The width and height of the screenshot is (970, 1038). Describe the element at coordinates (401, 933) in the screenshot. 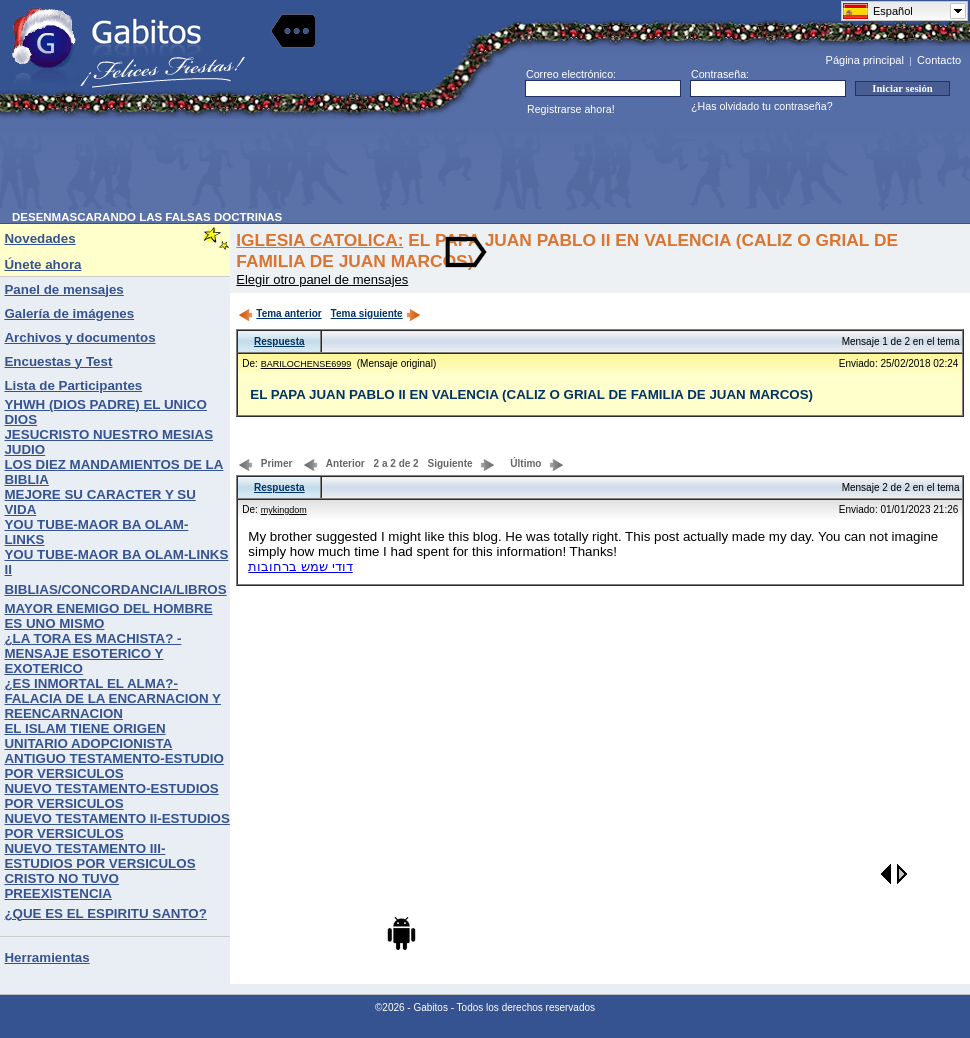

I see `android device or operating system indicator` at that location.